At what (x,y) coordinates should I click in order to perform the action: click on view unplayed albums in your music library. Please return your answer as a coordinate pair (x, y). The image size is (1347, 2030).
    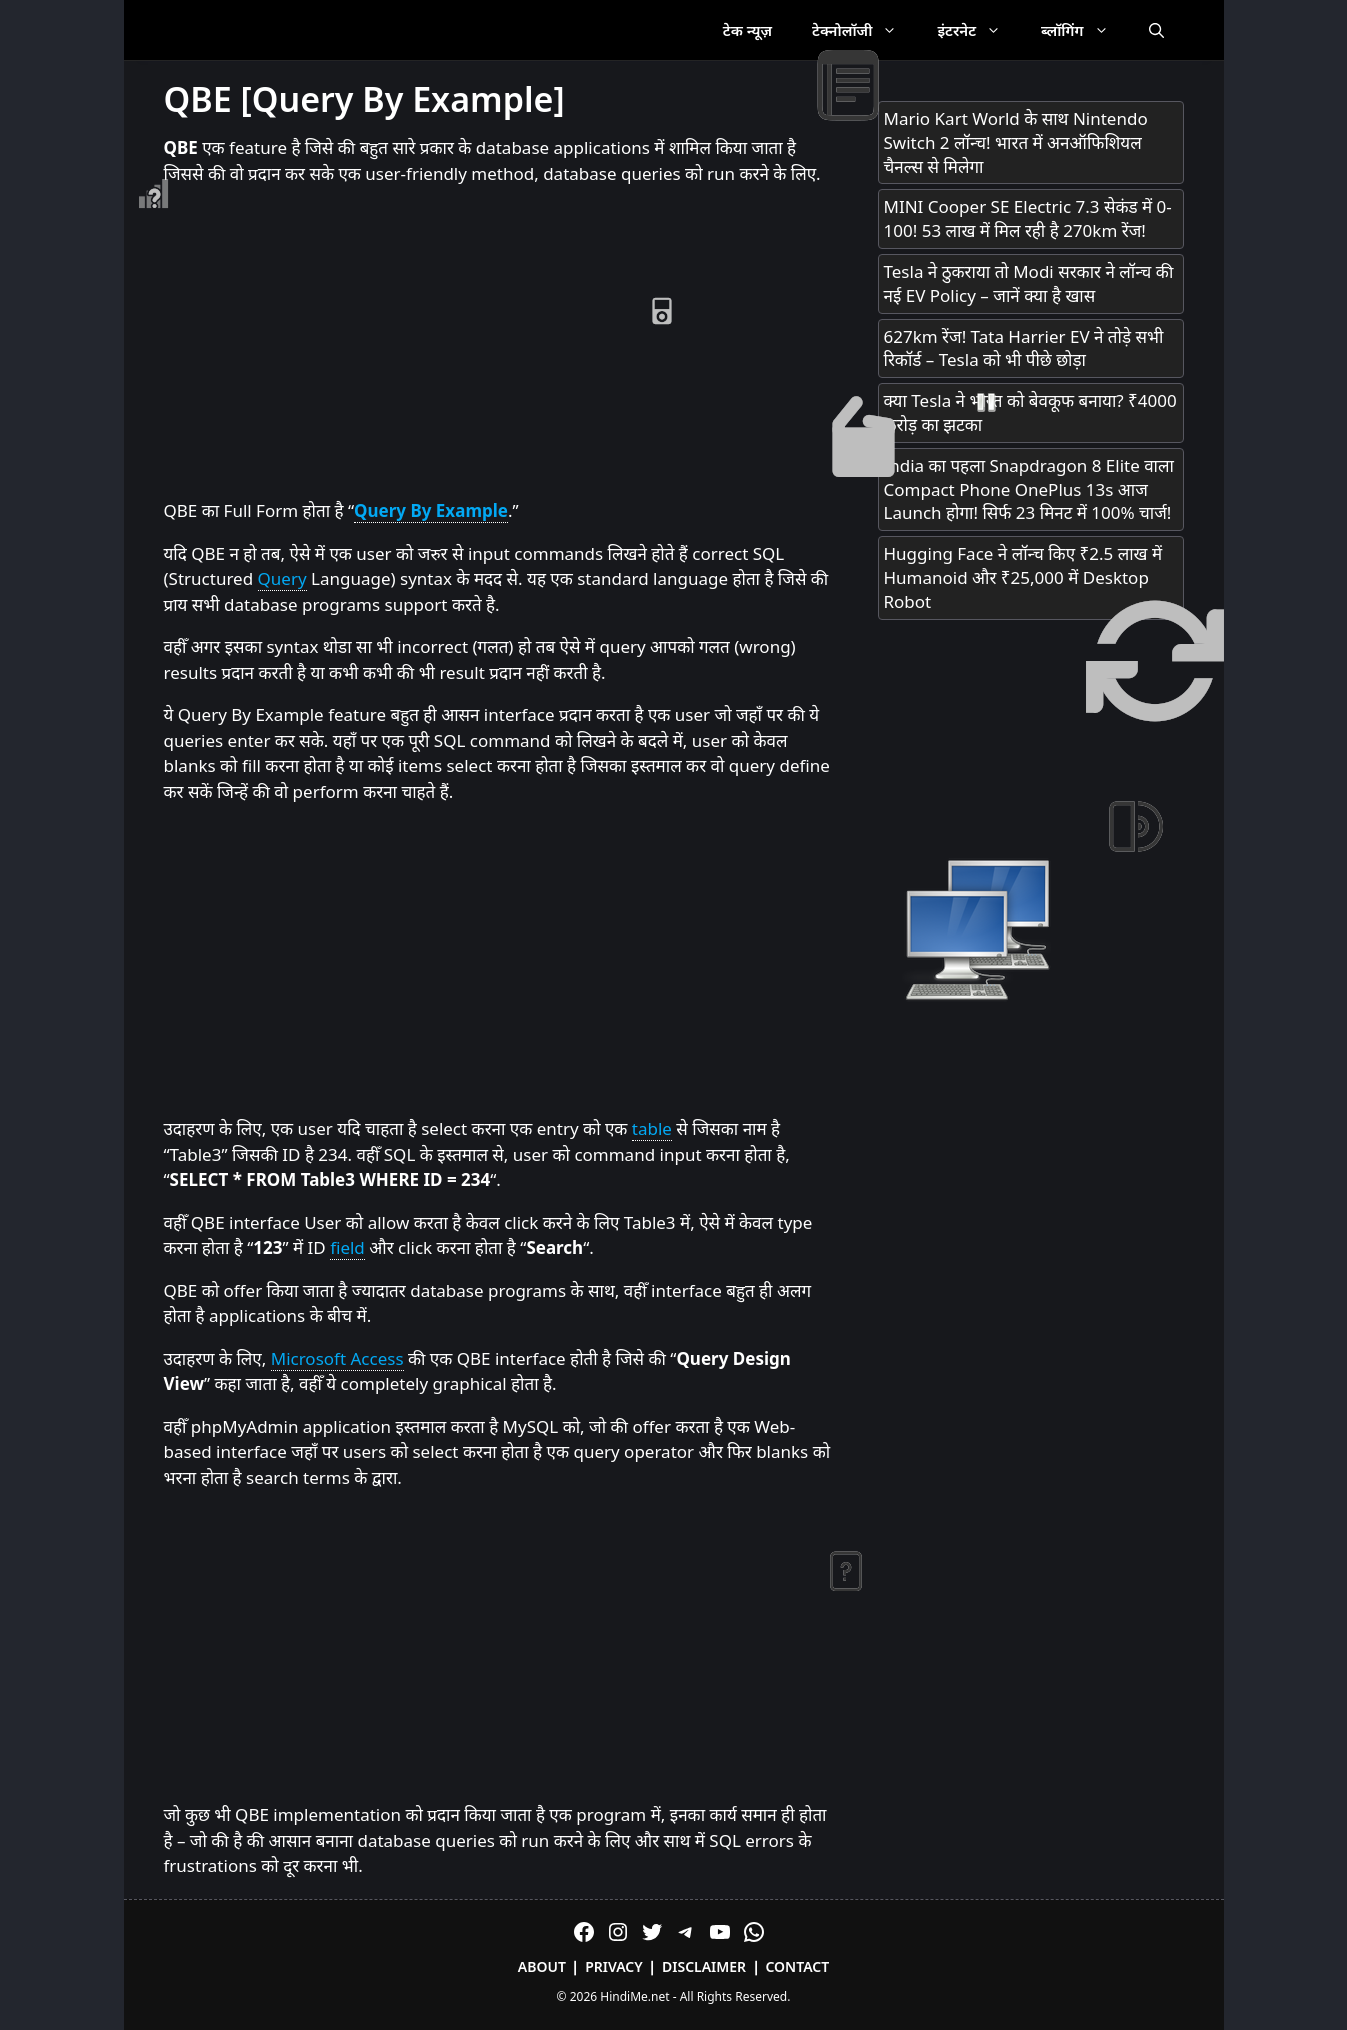
    Looking at the image, I should click on (1134, 826).